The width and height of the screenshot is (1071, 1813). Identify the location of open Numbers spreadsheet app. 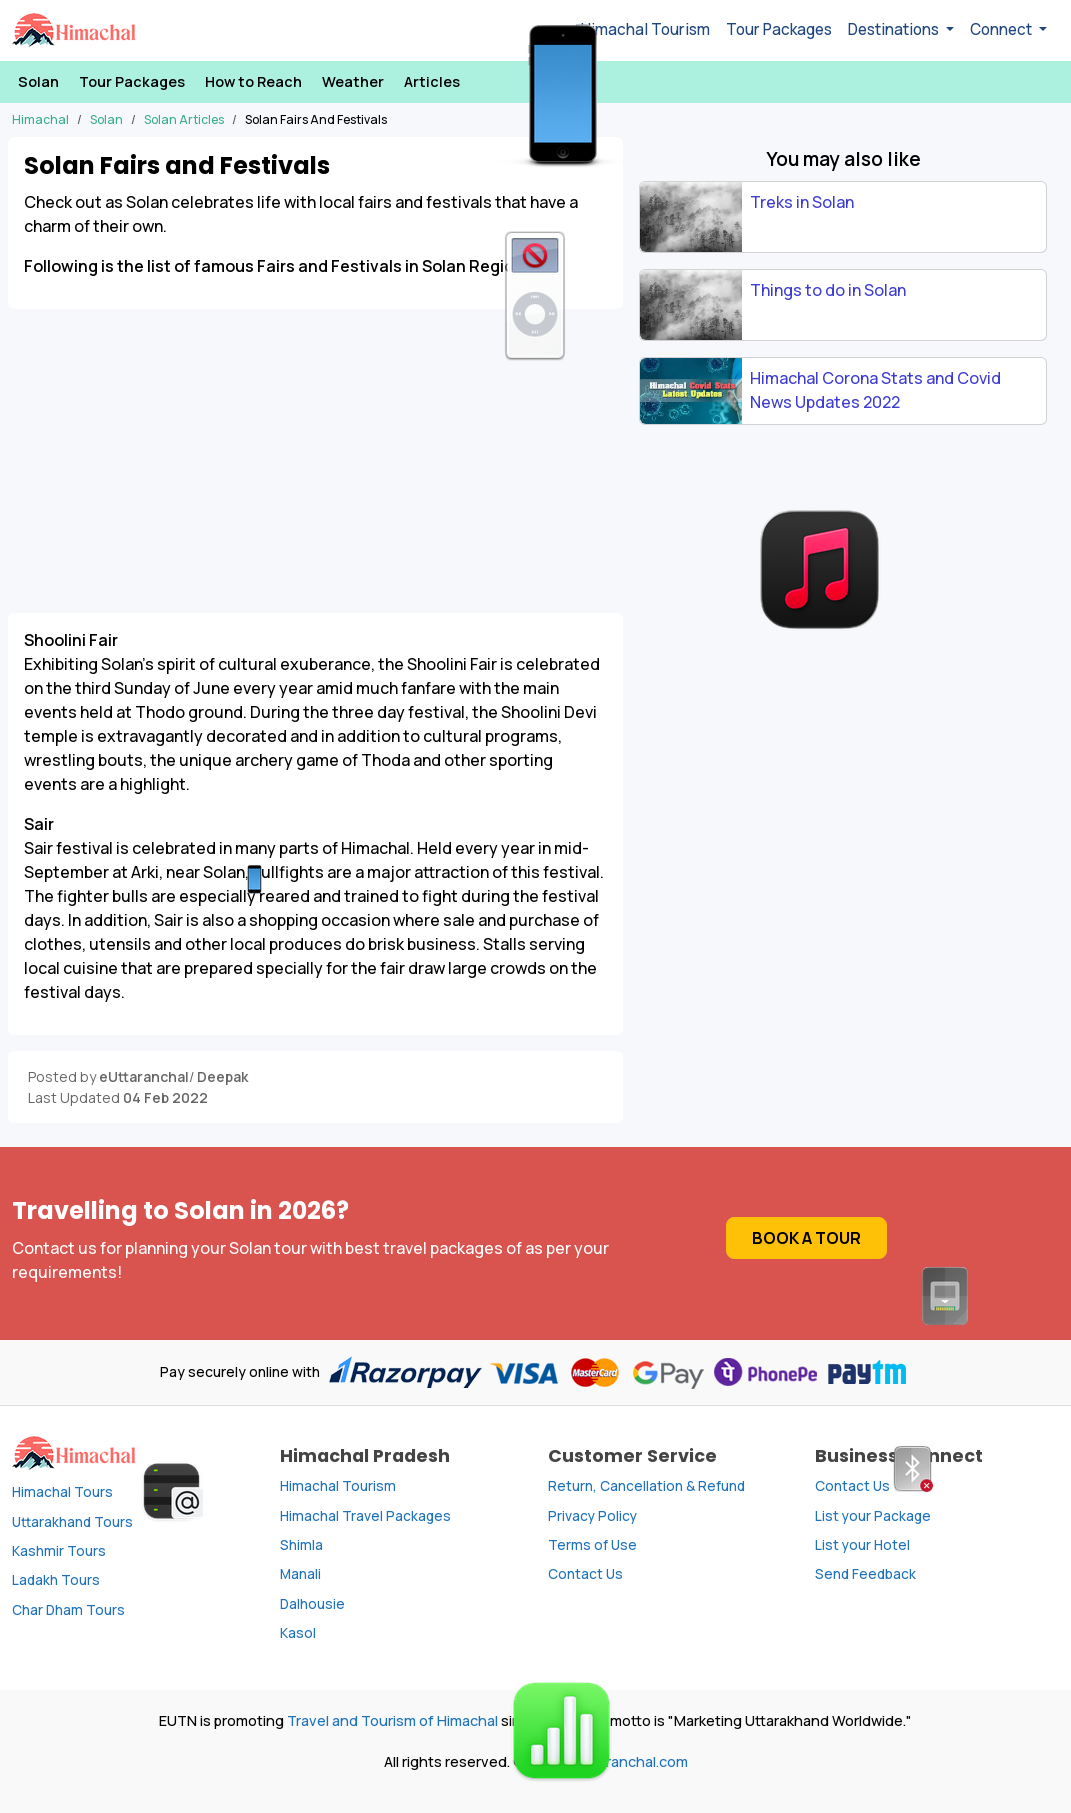
(561, 1730).